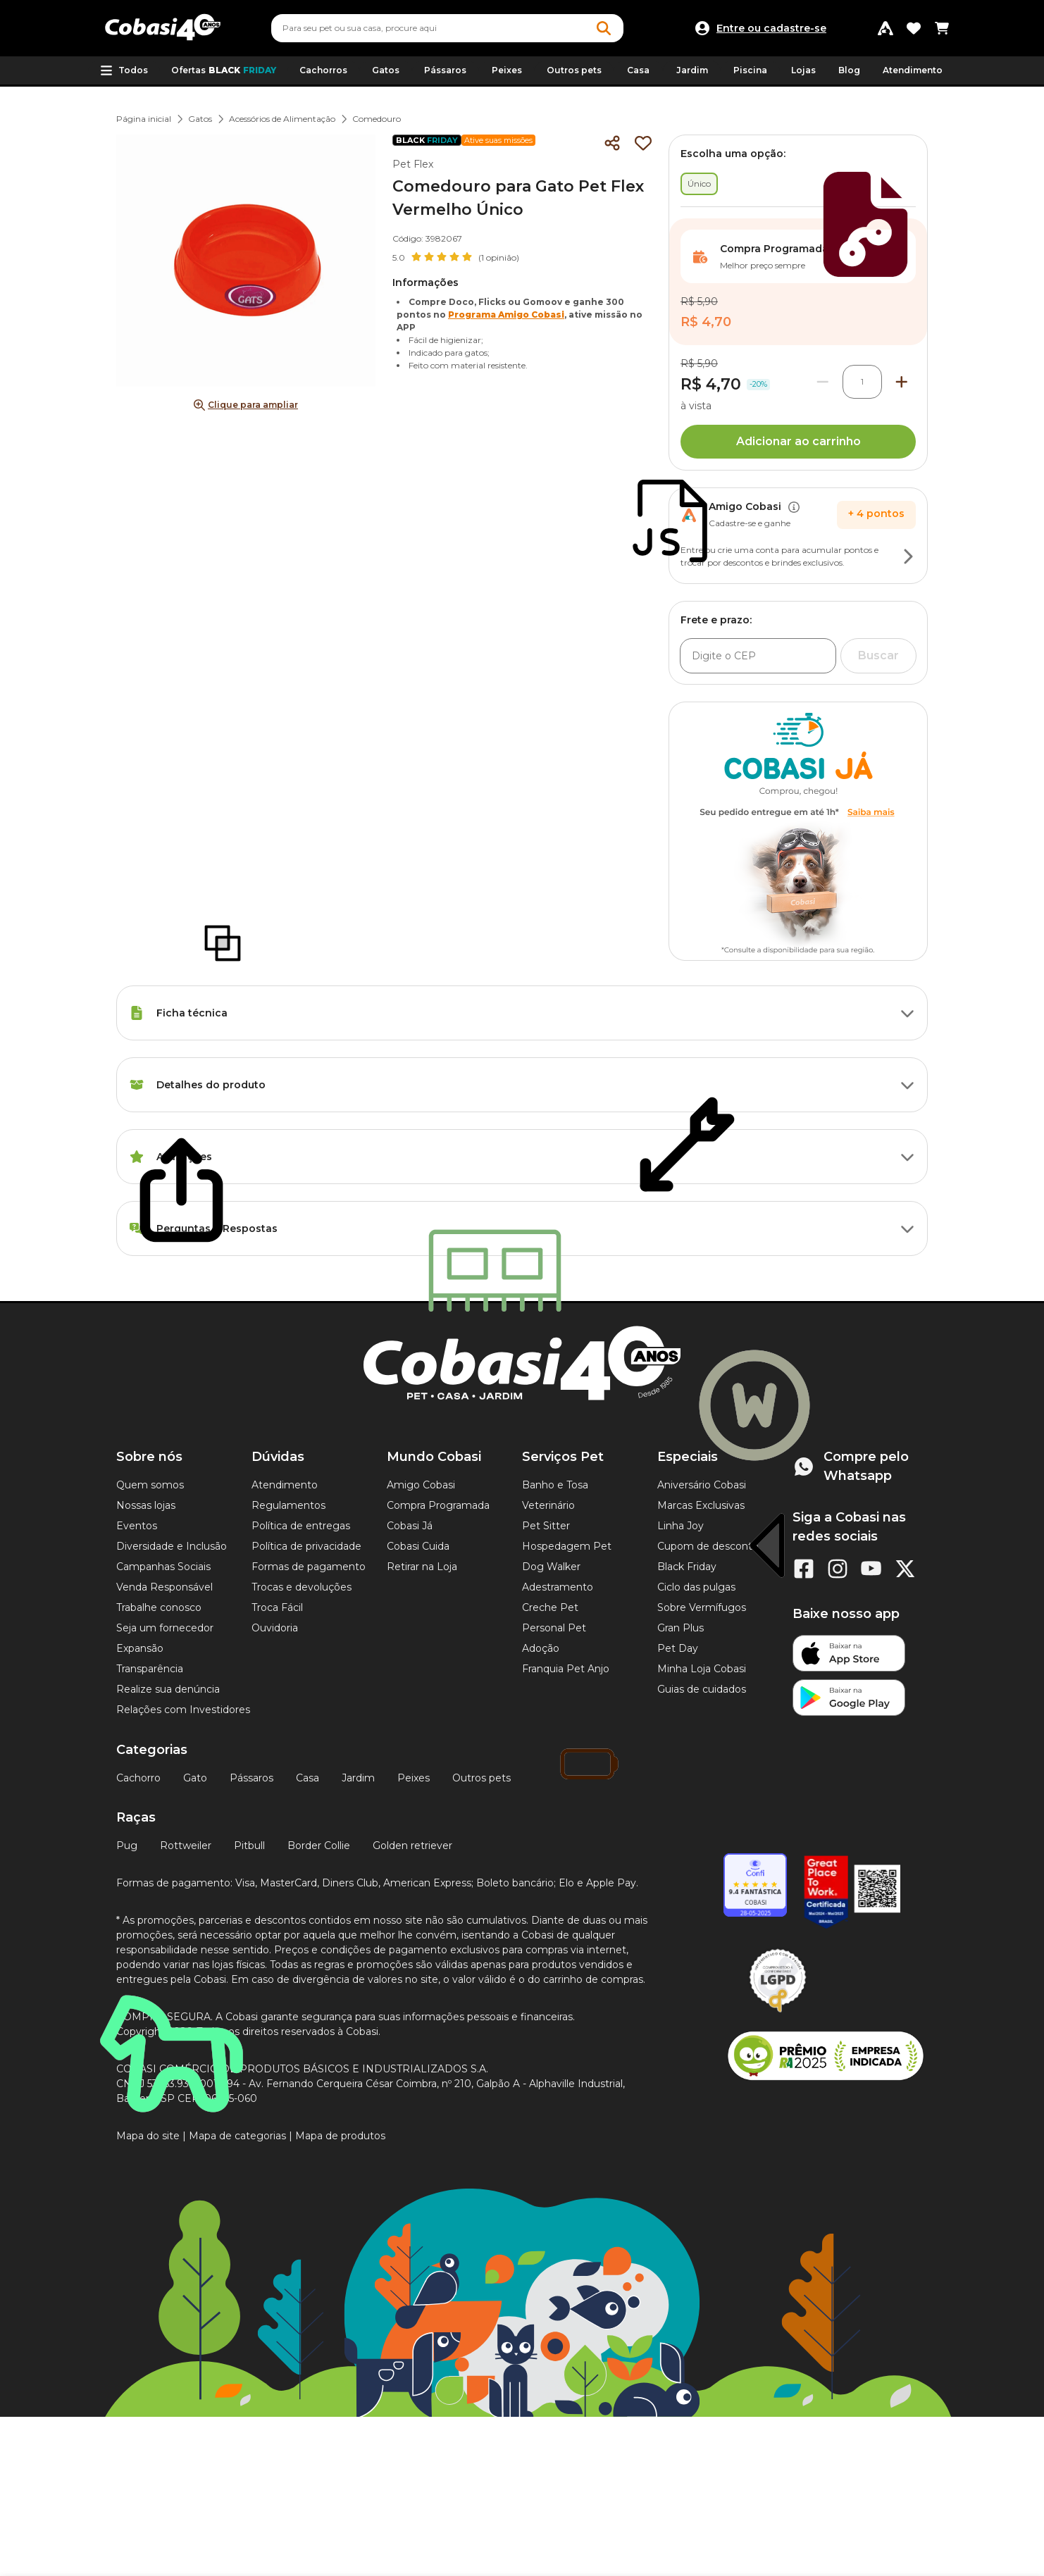 The height and width of the screenshot is (2576, 1044). What do you see at coordinates (684, 1147) in the screenshot?
I see `indicates archery or target shooting activity` at bounding box center [684, 1147].